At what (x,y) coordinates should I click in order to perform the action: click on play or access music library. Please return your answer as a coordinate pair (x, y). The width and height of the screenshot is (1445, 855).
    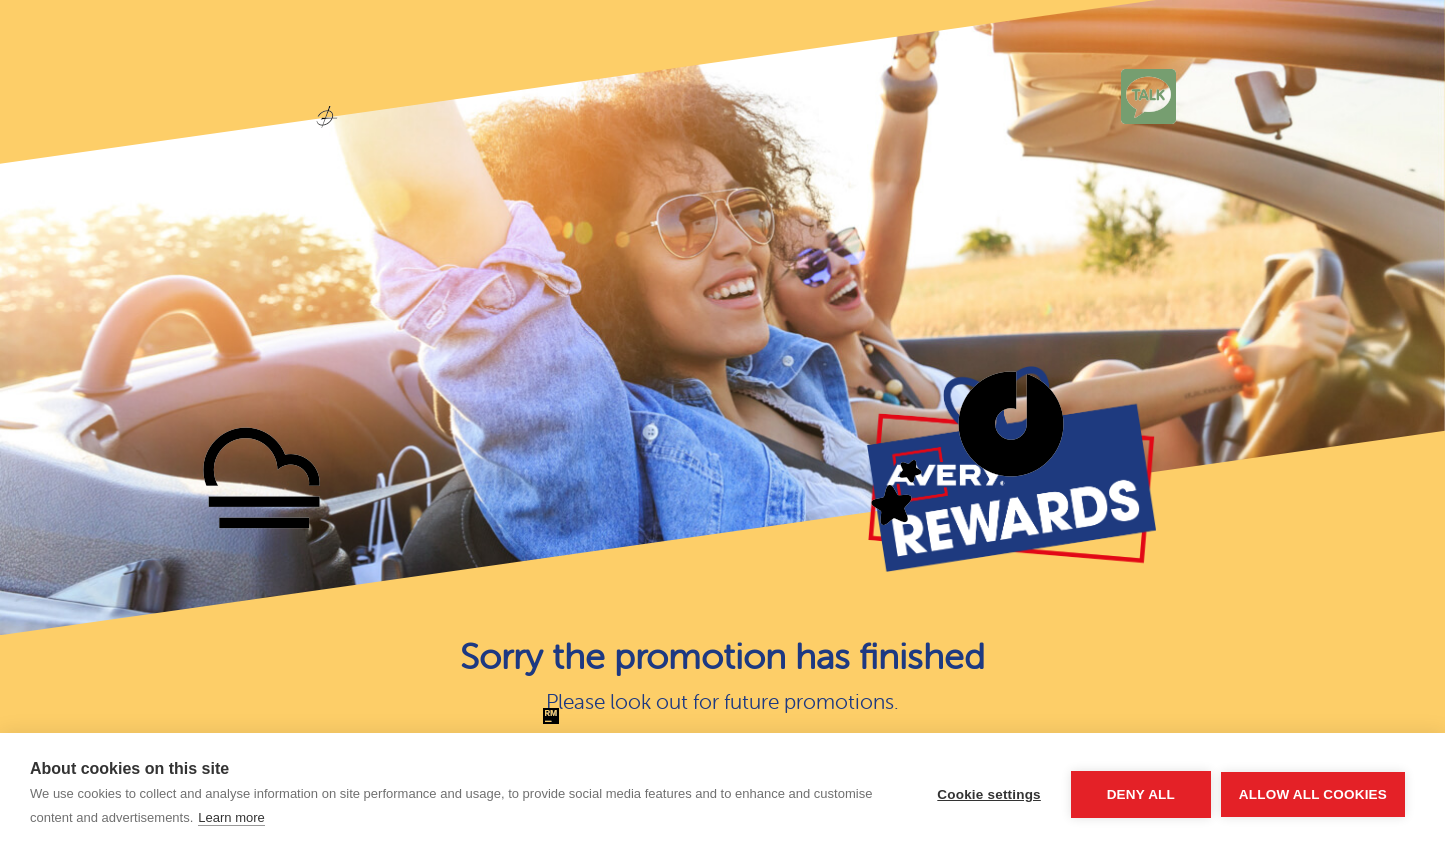
    Looking at the image, I should click on (1011, 424).